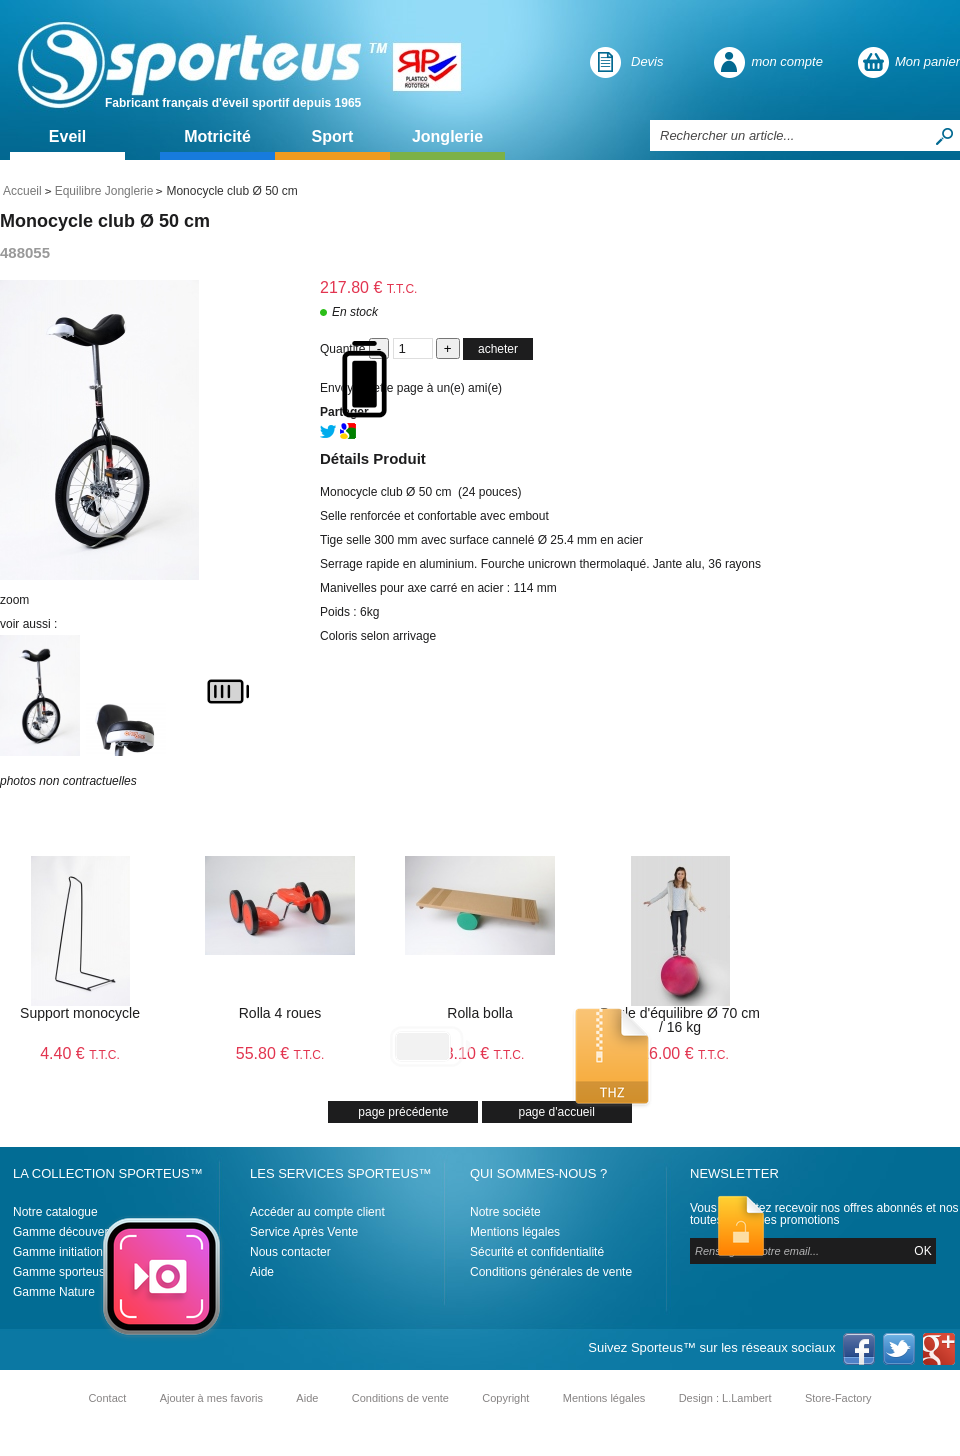  Describe the element at coordinates (612, 1058) in the screenshot. I see `a compressed THZ archive file` at that location.